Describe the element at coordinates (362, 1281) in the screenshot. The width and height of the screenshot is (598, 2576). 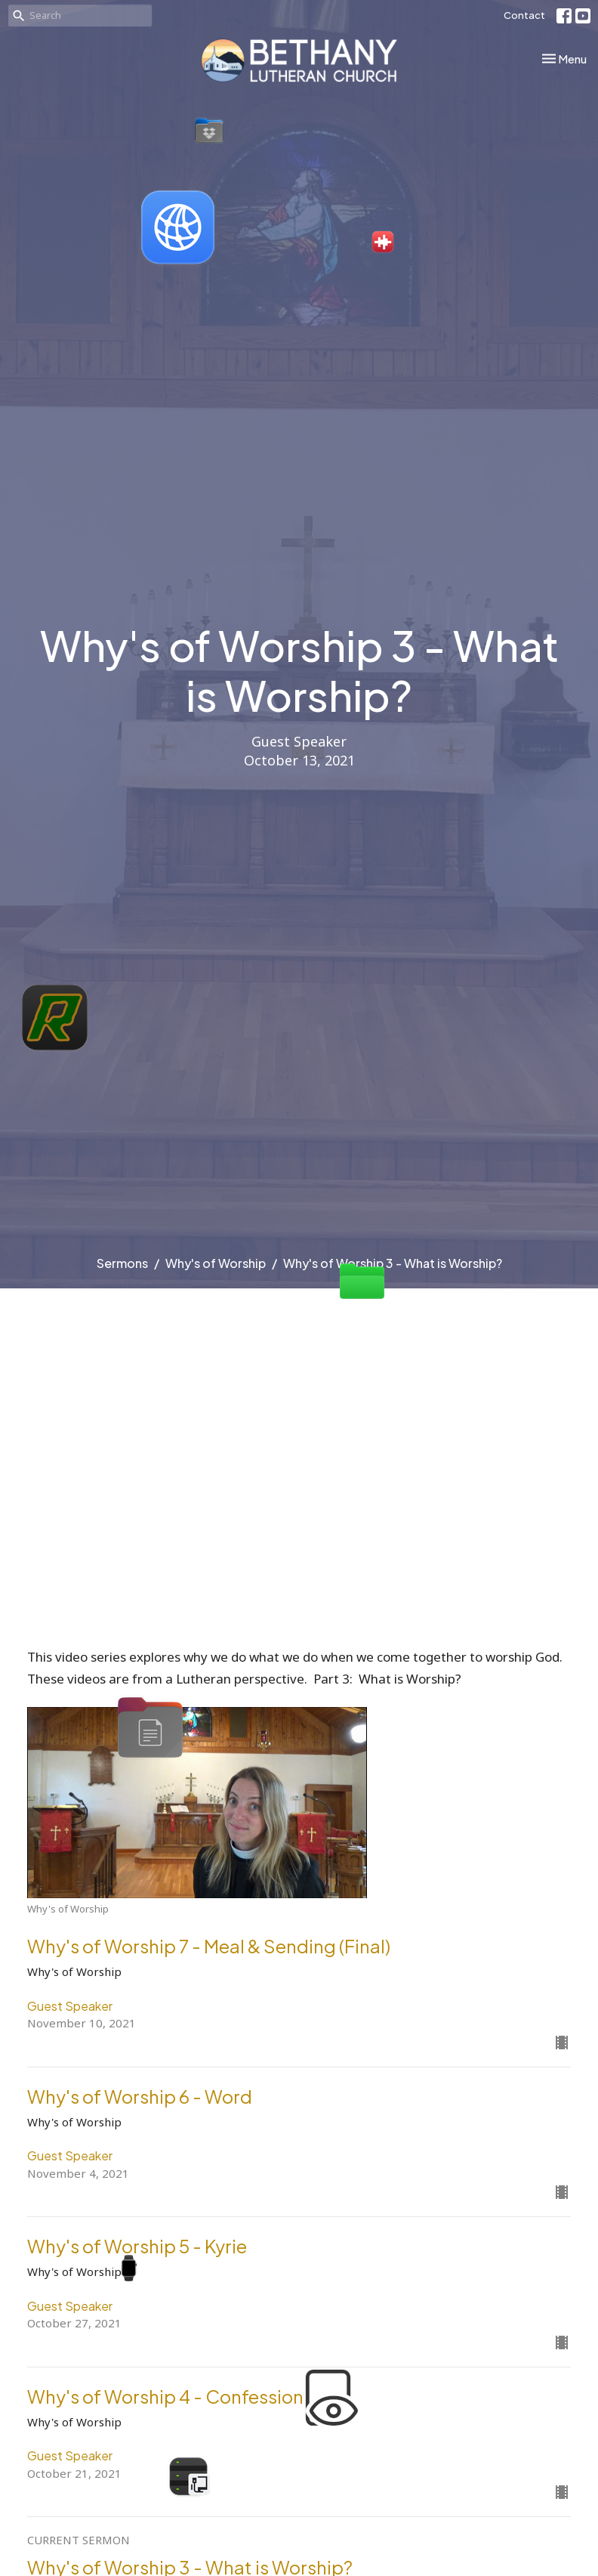
I see `open folder containing files` at that location.